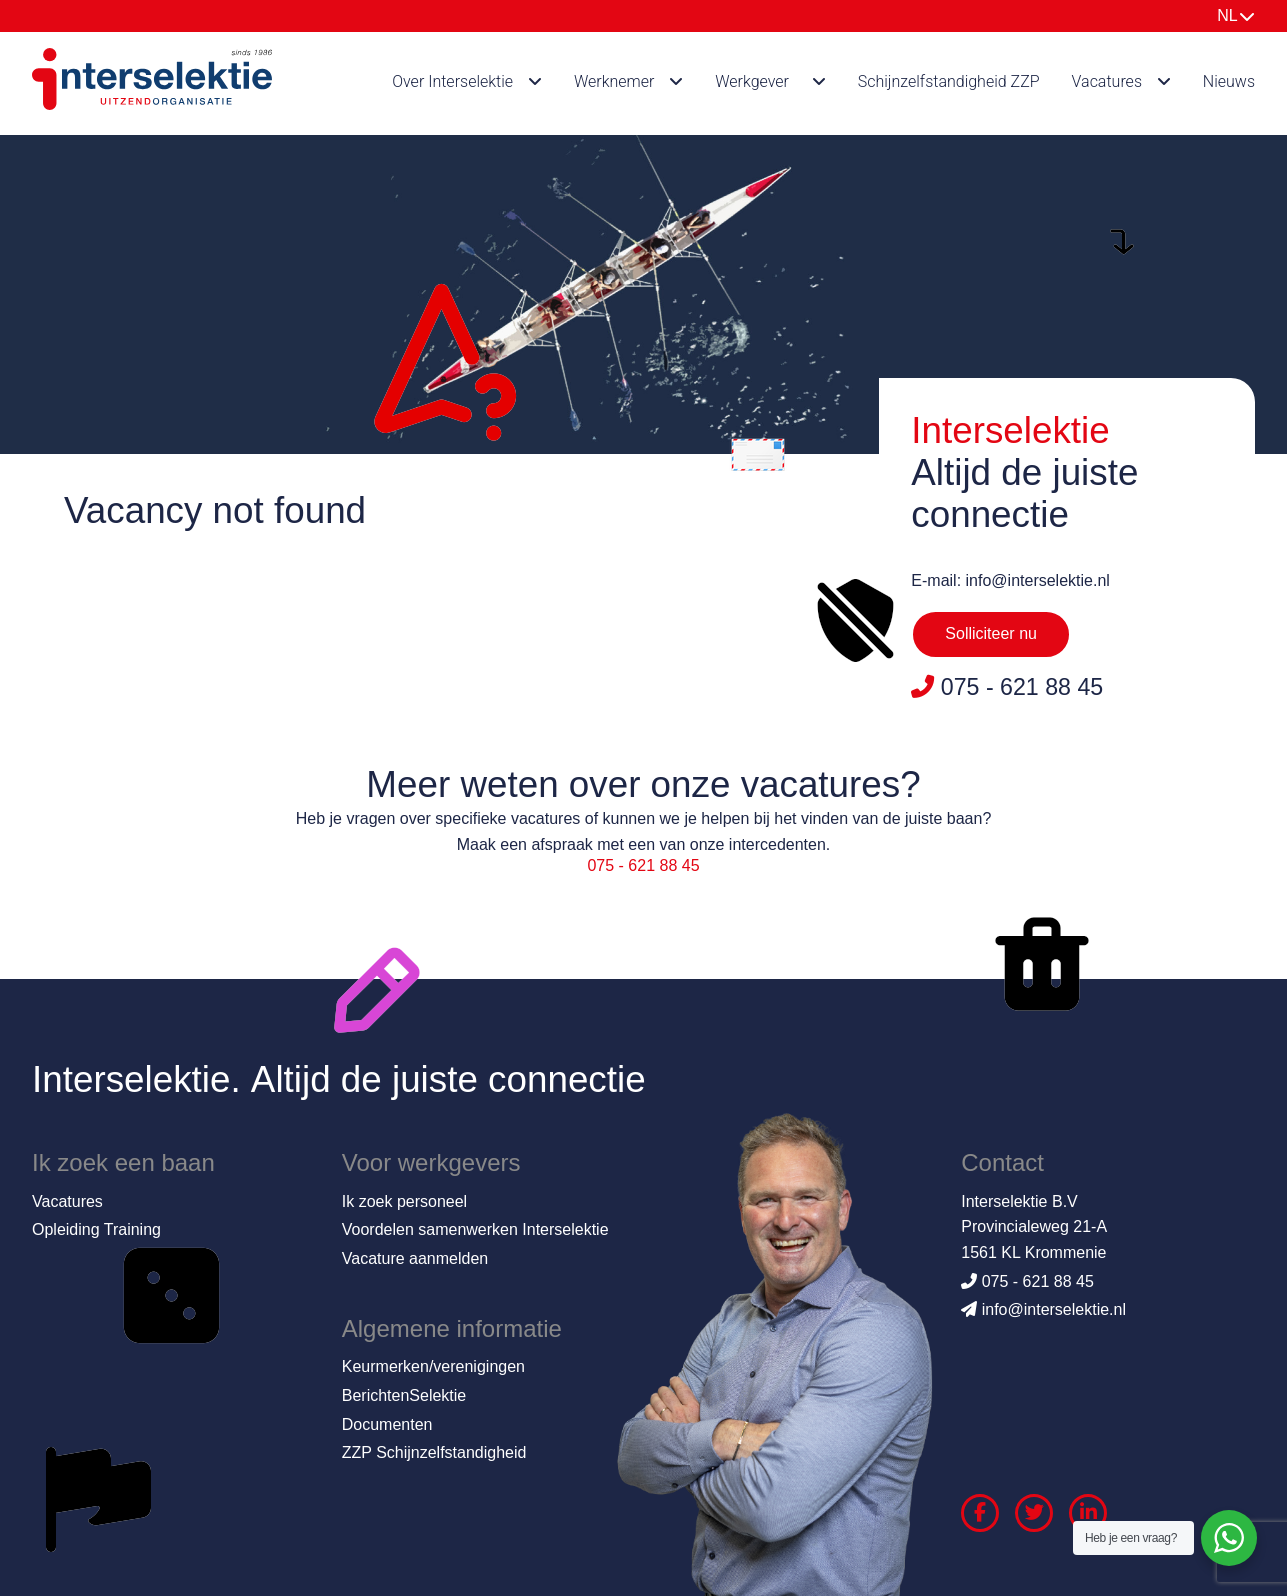 The image size is (1287, 1596). I want to click on edit content or settings, so click(377, 990).